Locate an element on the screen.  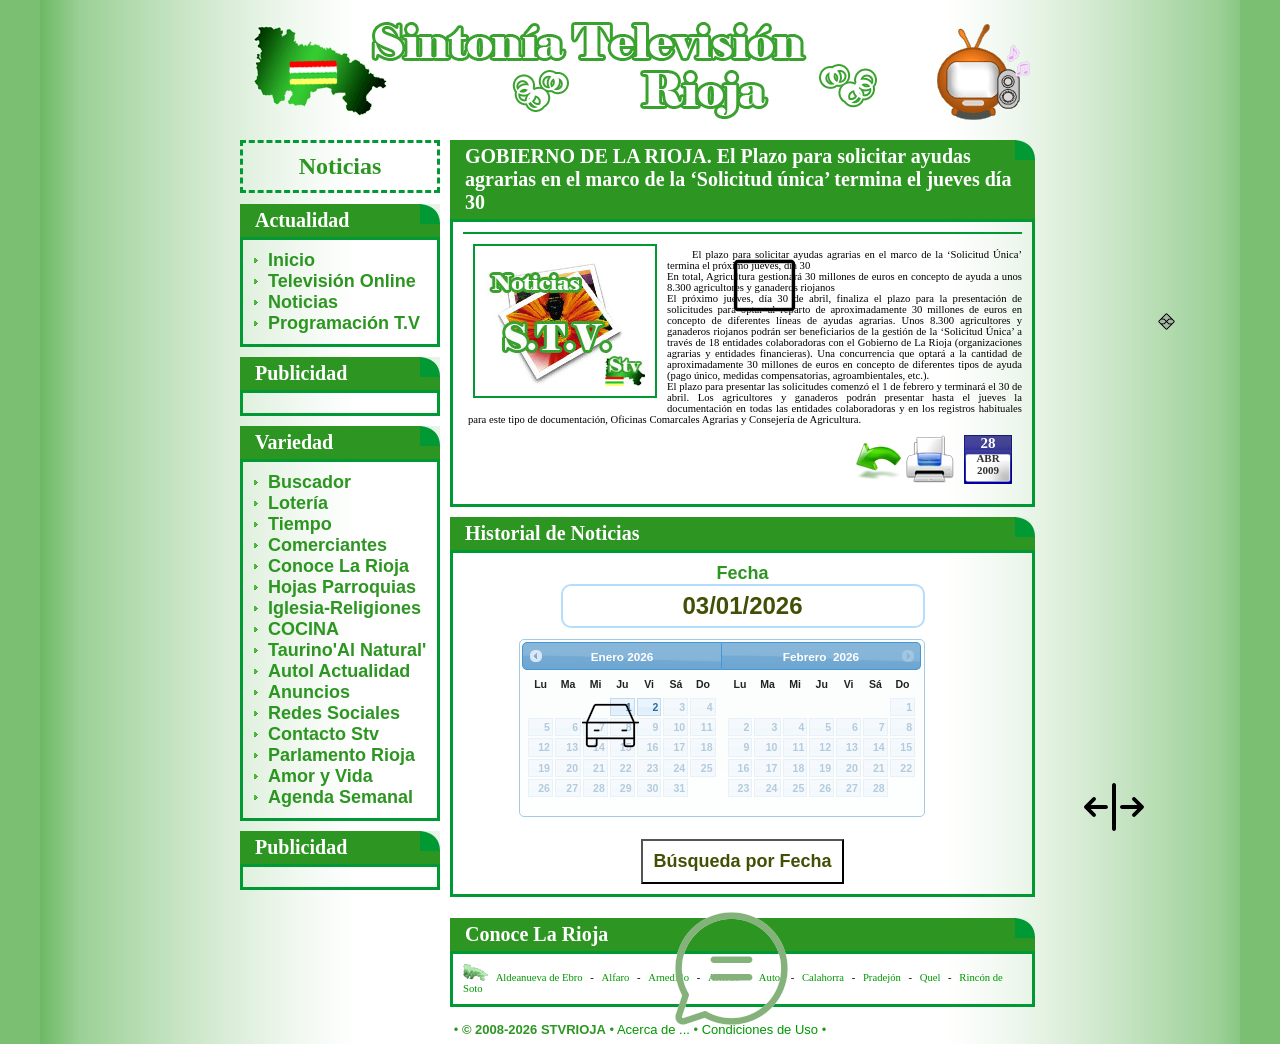
select or crop a rectangular area is located at coordinates (764, 285).